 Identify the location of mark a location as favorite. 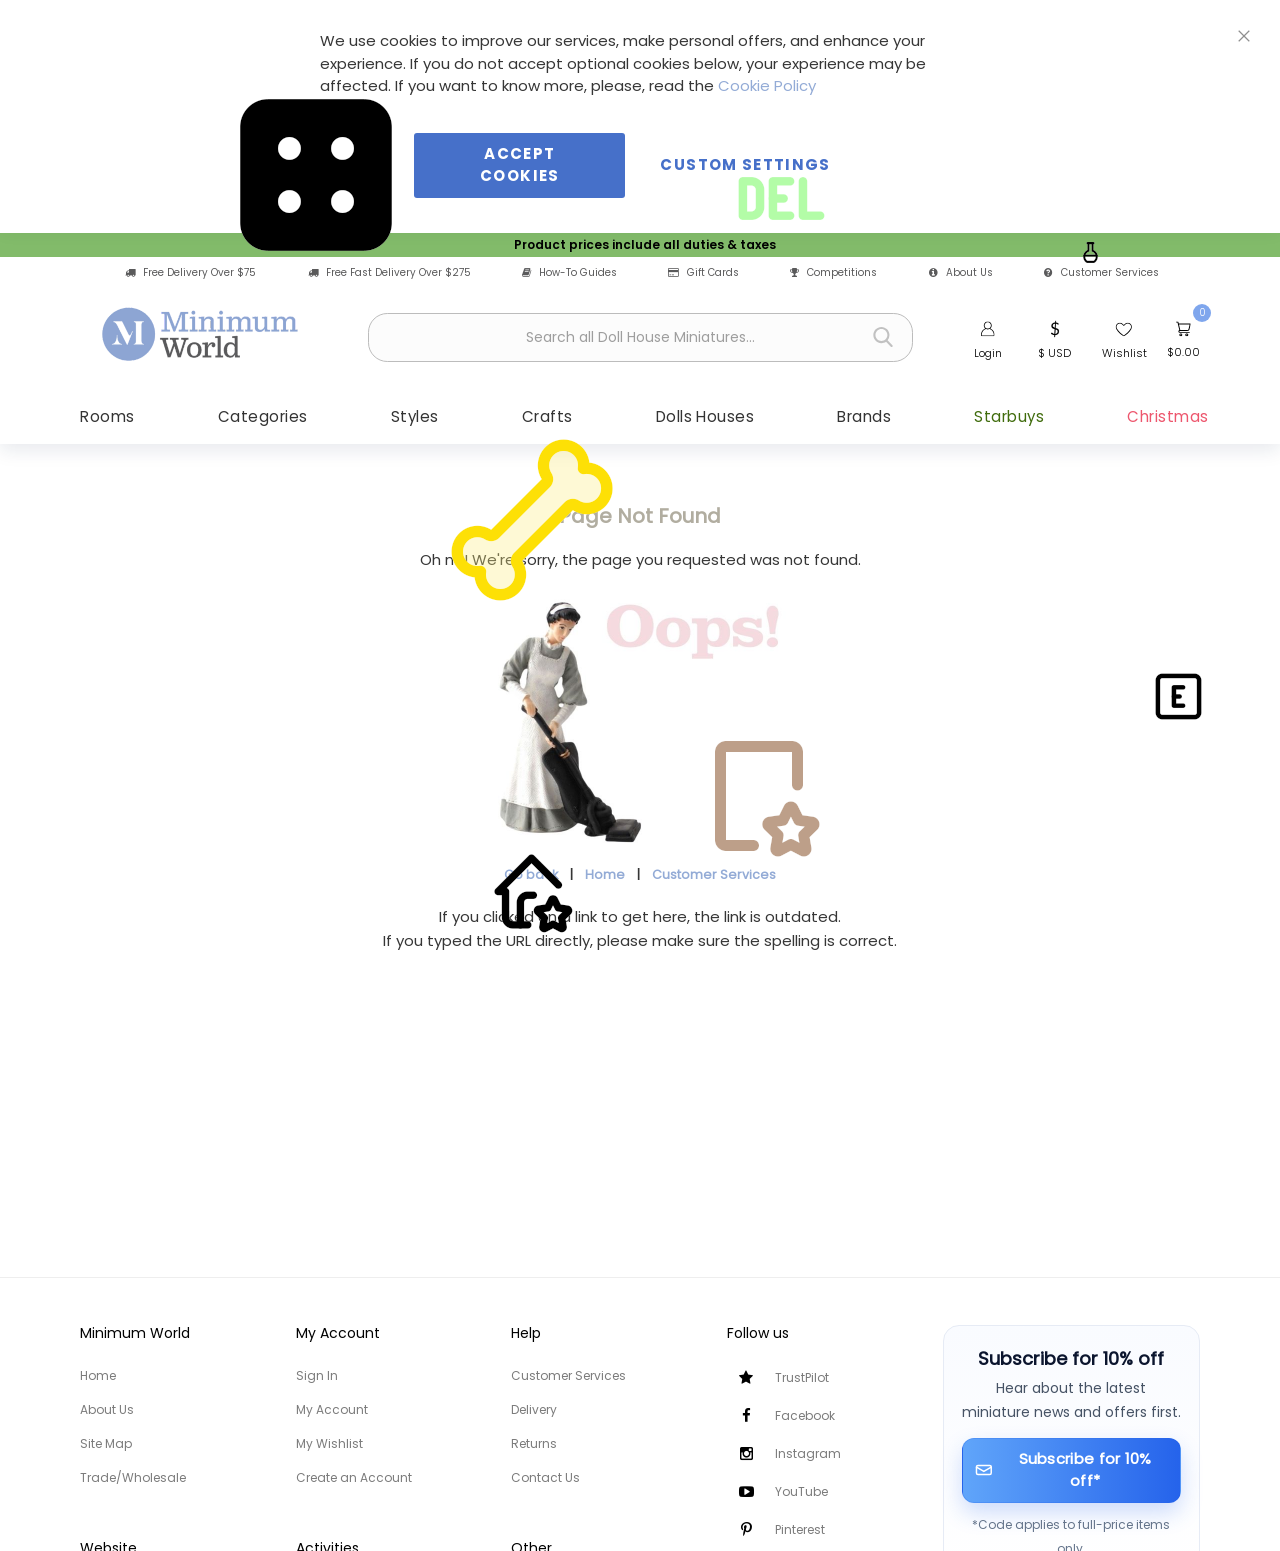
(531, 891).